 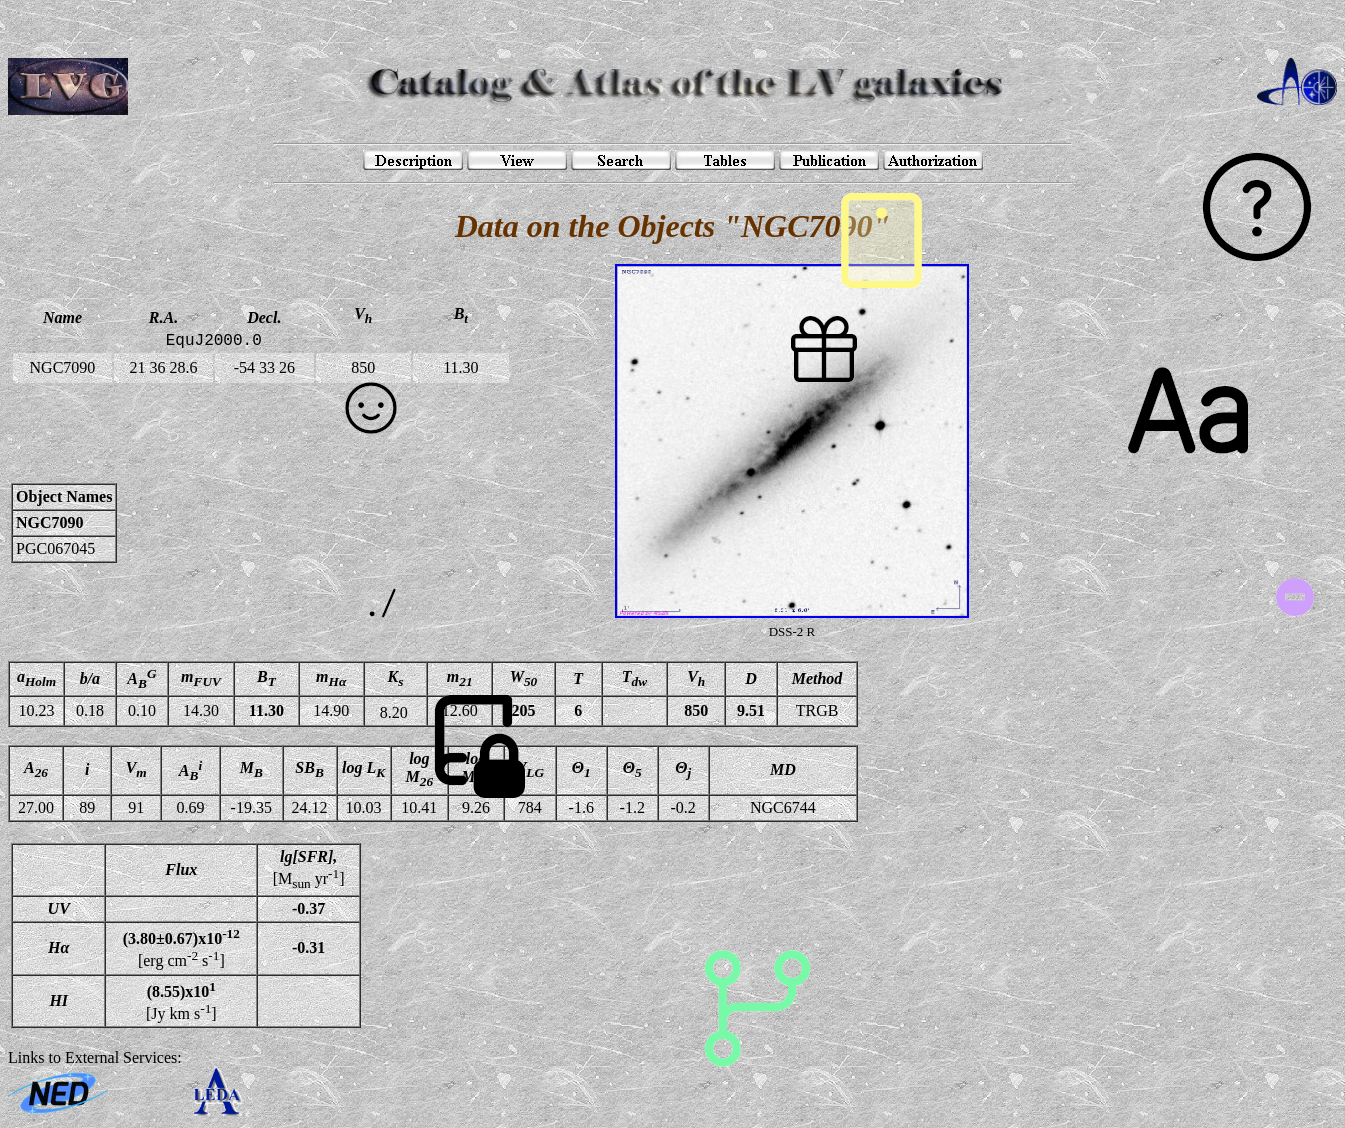 What do you see at coordinates (881, 240) in the screenshot?
I see `tablet device with front-facing camera` at bounding box center [881, 240].